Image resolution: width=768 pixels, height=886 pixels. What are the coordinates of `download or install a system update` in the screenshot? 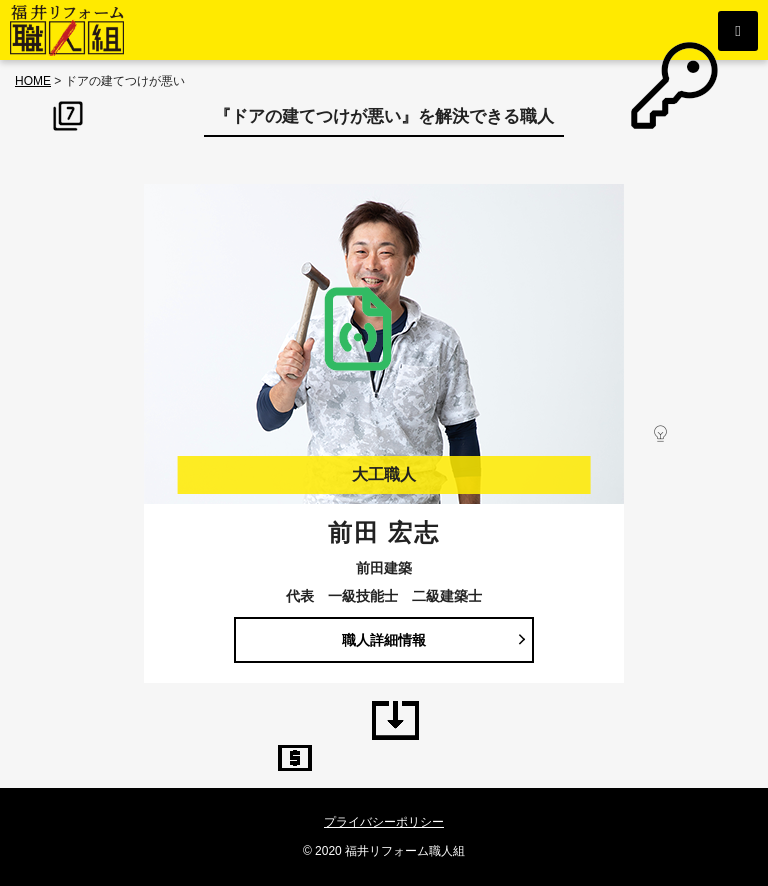 It's located at (395, 720).